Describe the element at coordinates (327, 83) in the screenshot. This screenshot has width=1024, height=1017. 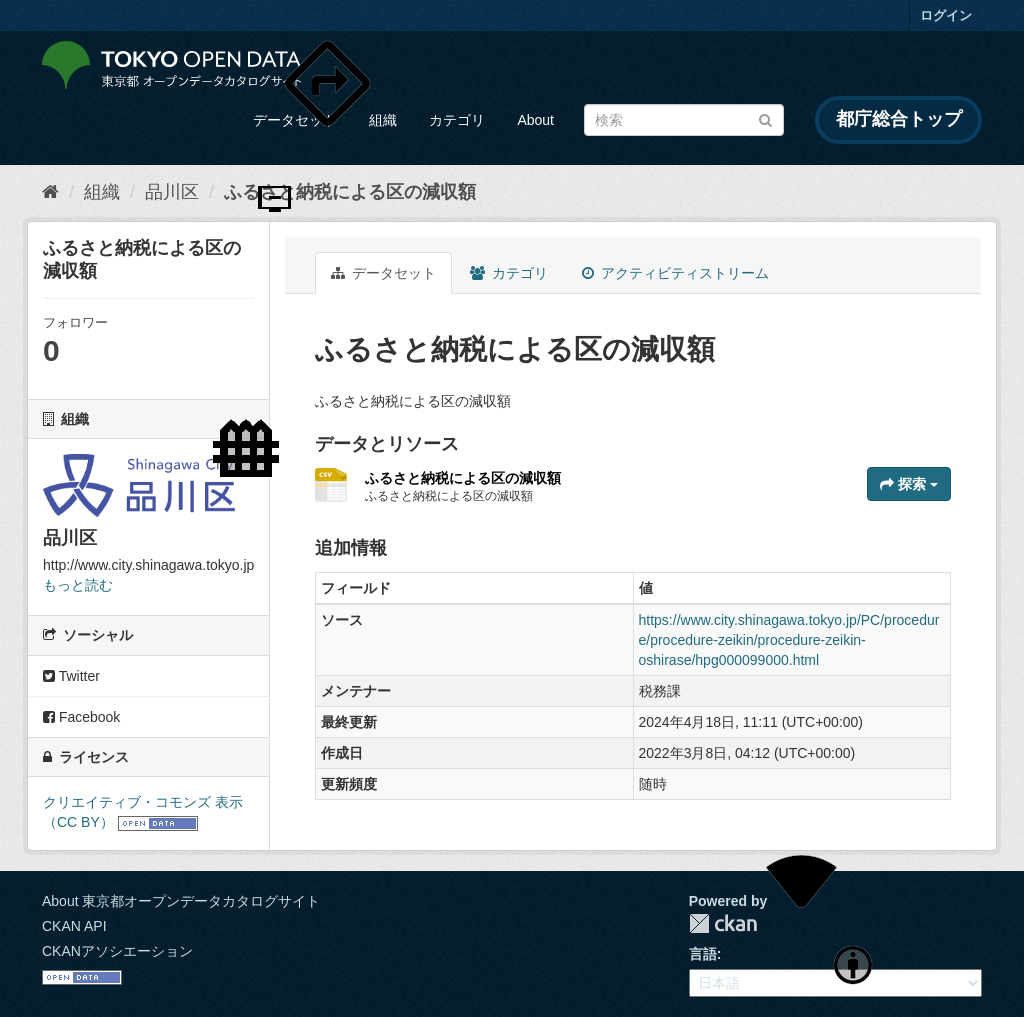
I see `get directions to a location` at that location.